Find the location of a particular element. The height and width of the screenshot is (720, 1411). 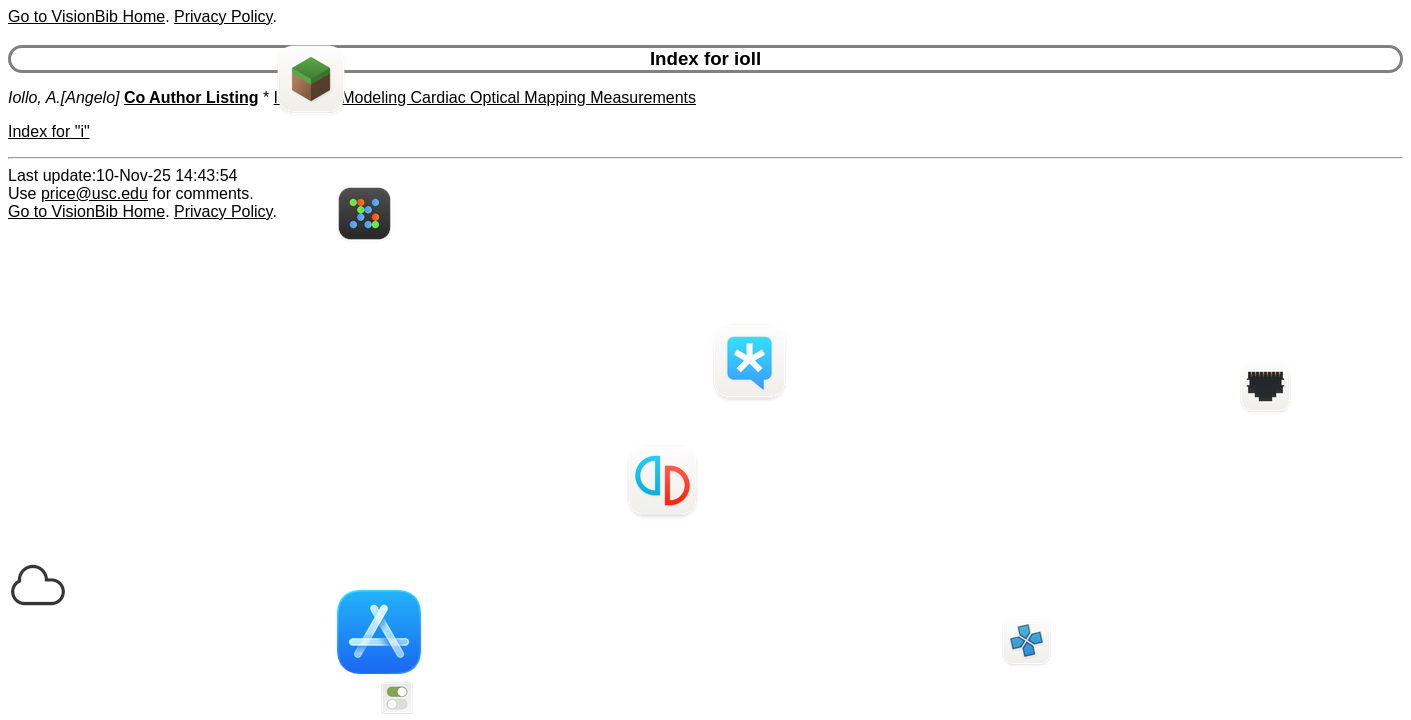

open TIM (QQ office/business messenger) is located at coordinates (749, 361).